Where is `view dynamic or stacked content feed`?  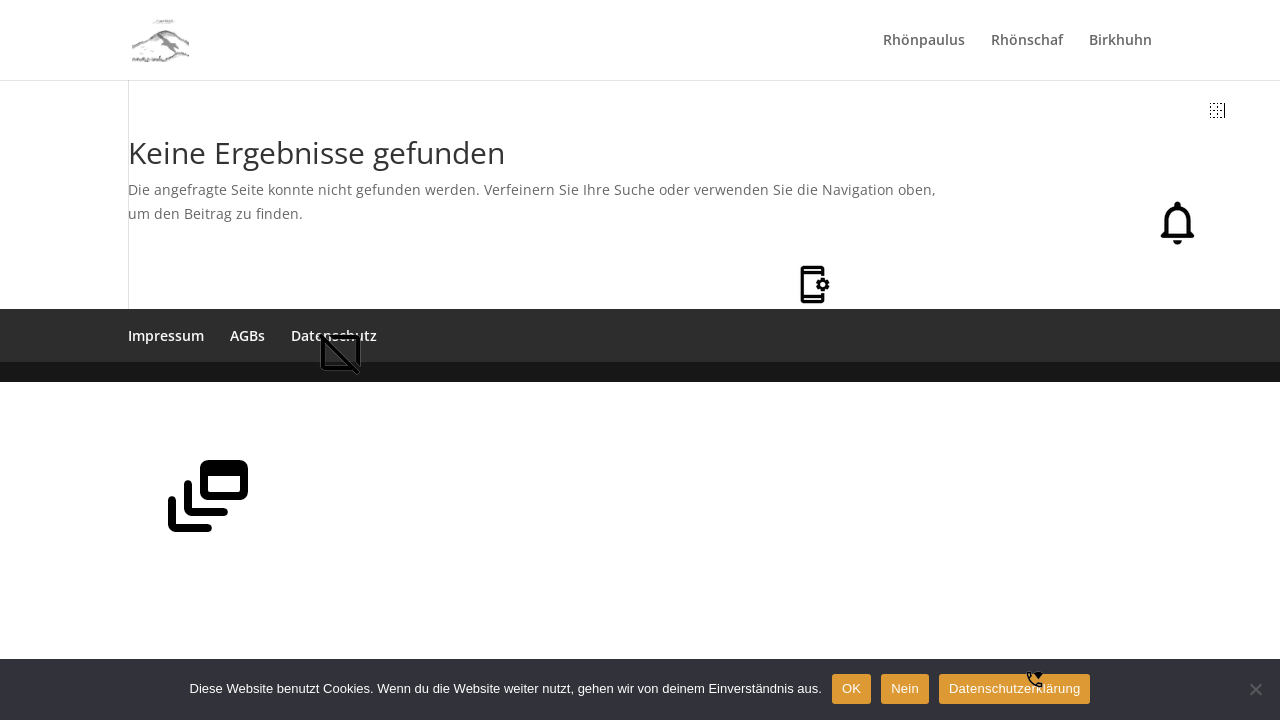 view dynamic or stacked content feed is located at coordinates (208, 496).